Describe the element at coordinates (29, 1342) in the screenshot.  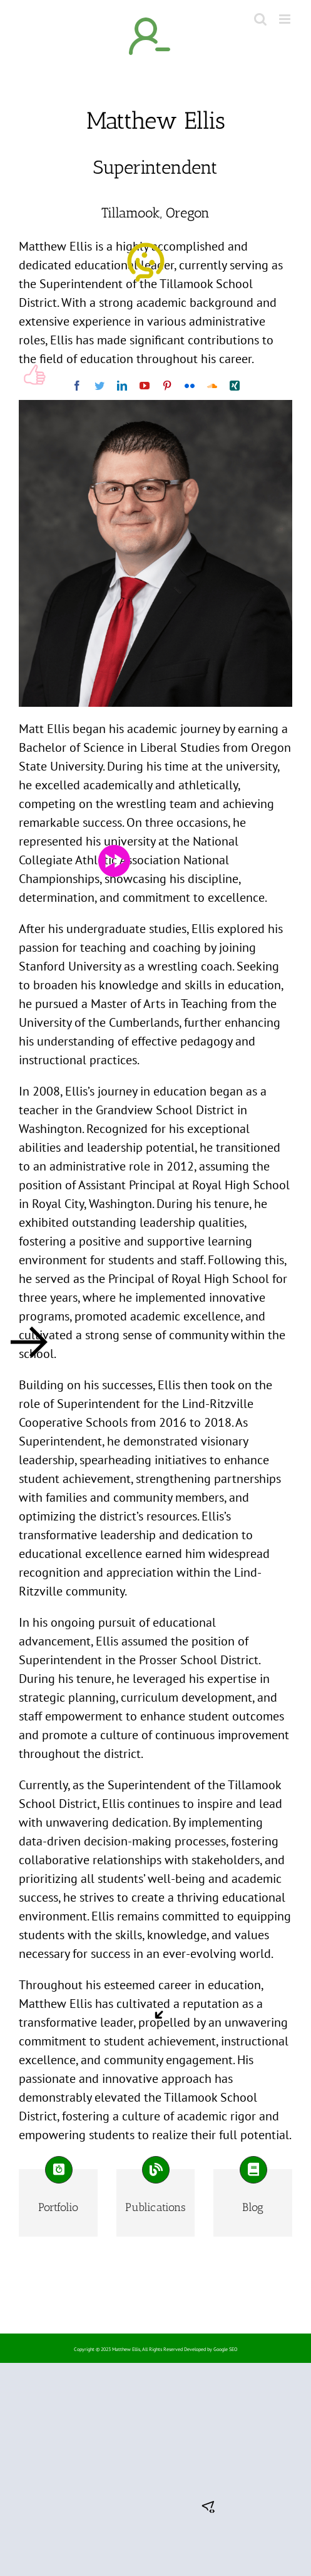
I see `navigate to the next item or page` at that location.